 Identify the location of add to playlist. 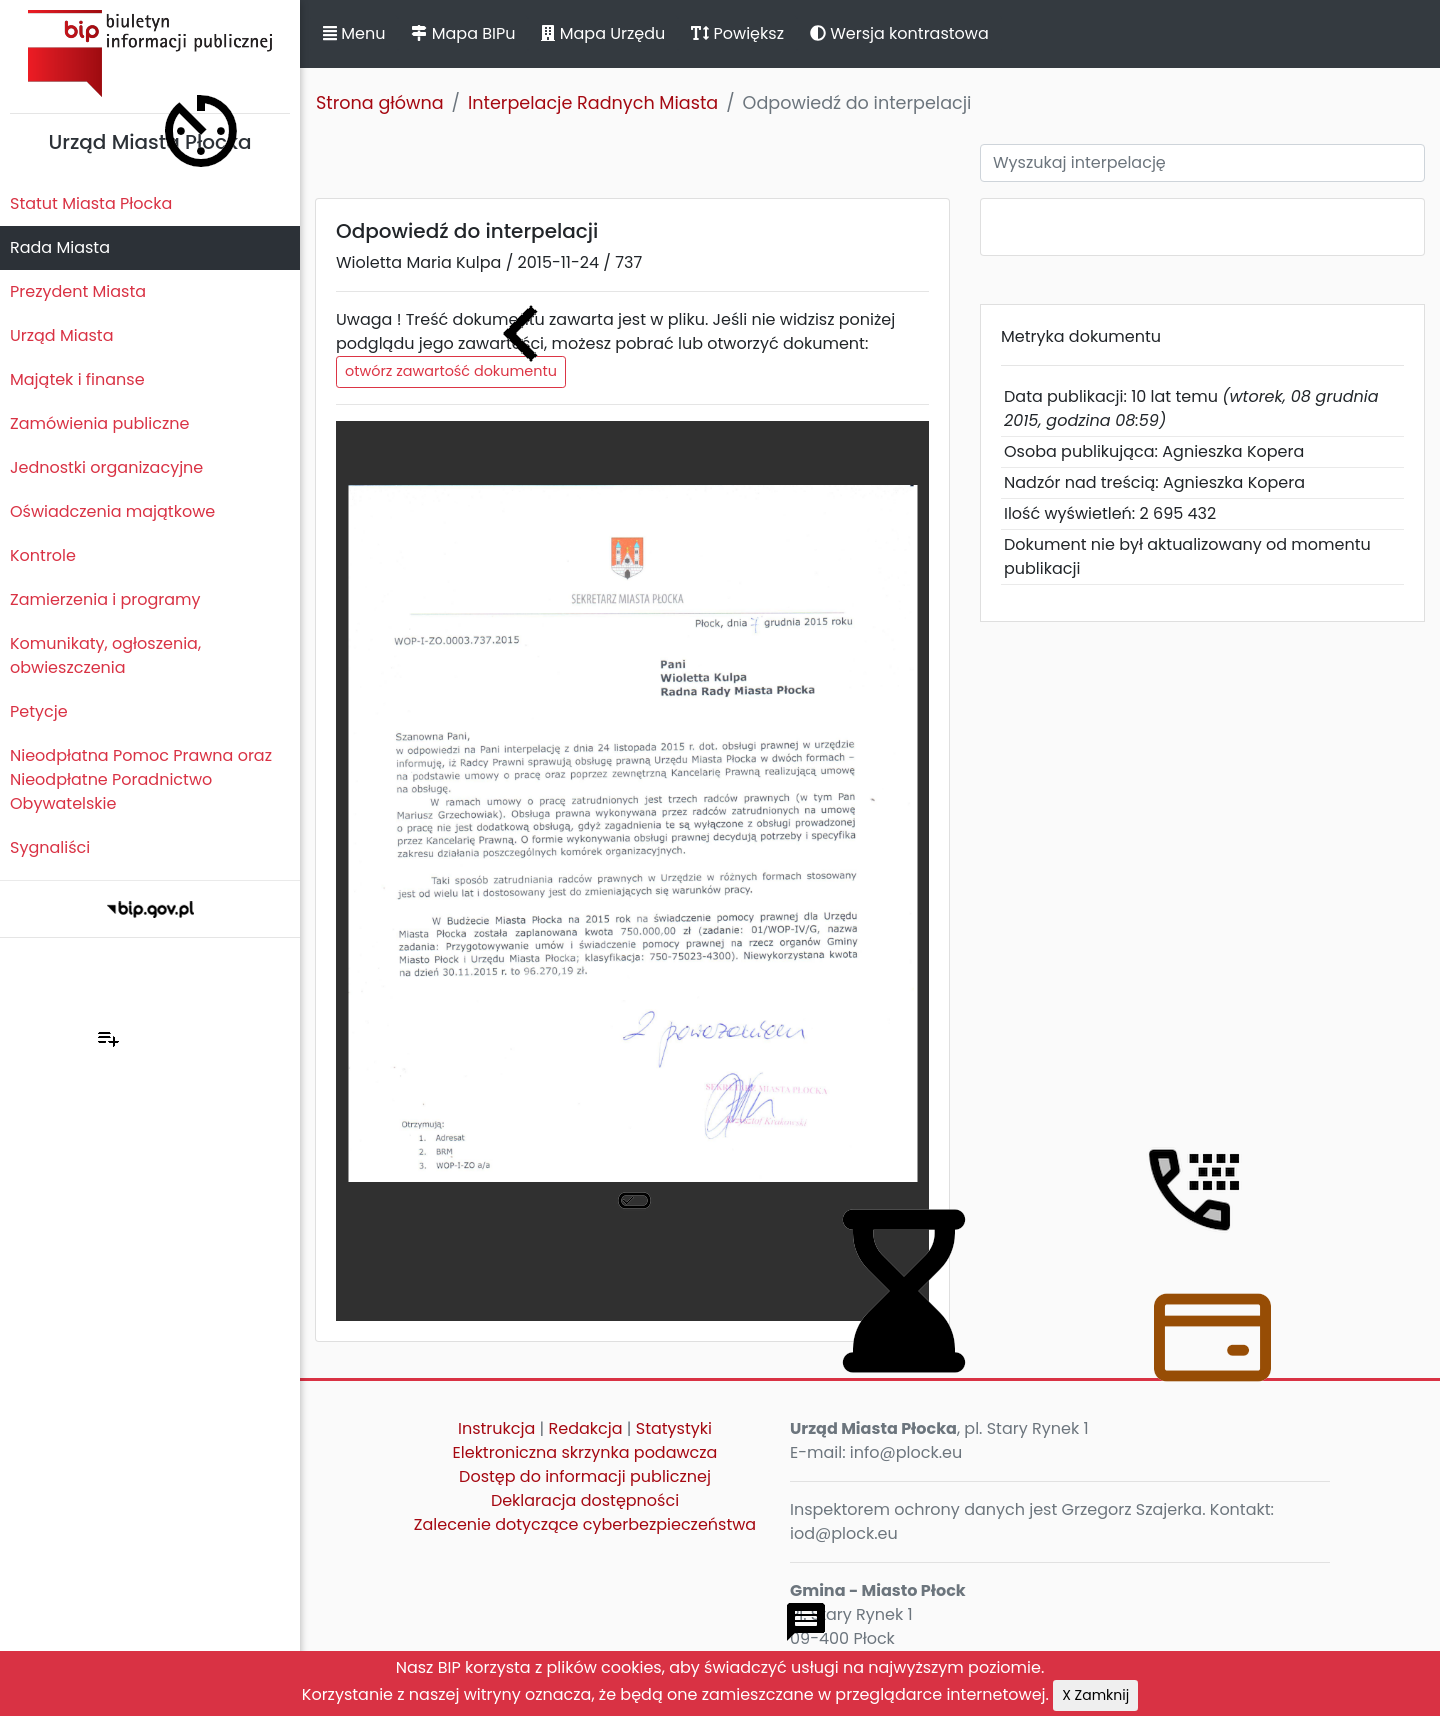
(108, 1038).